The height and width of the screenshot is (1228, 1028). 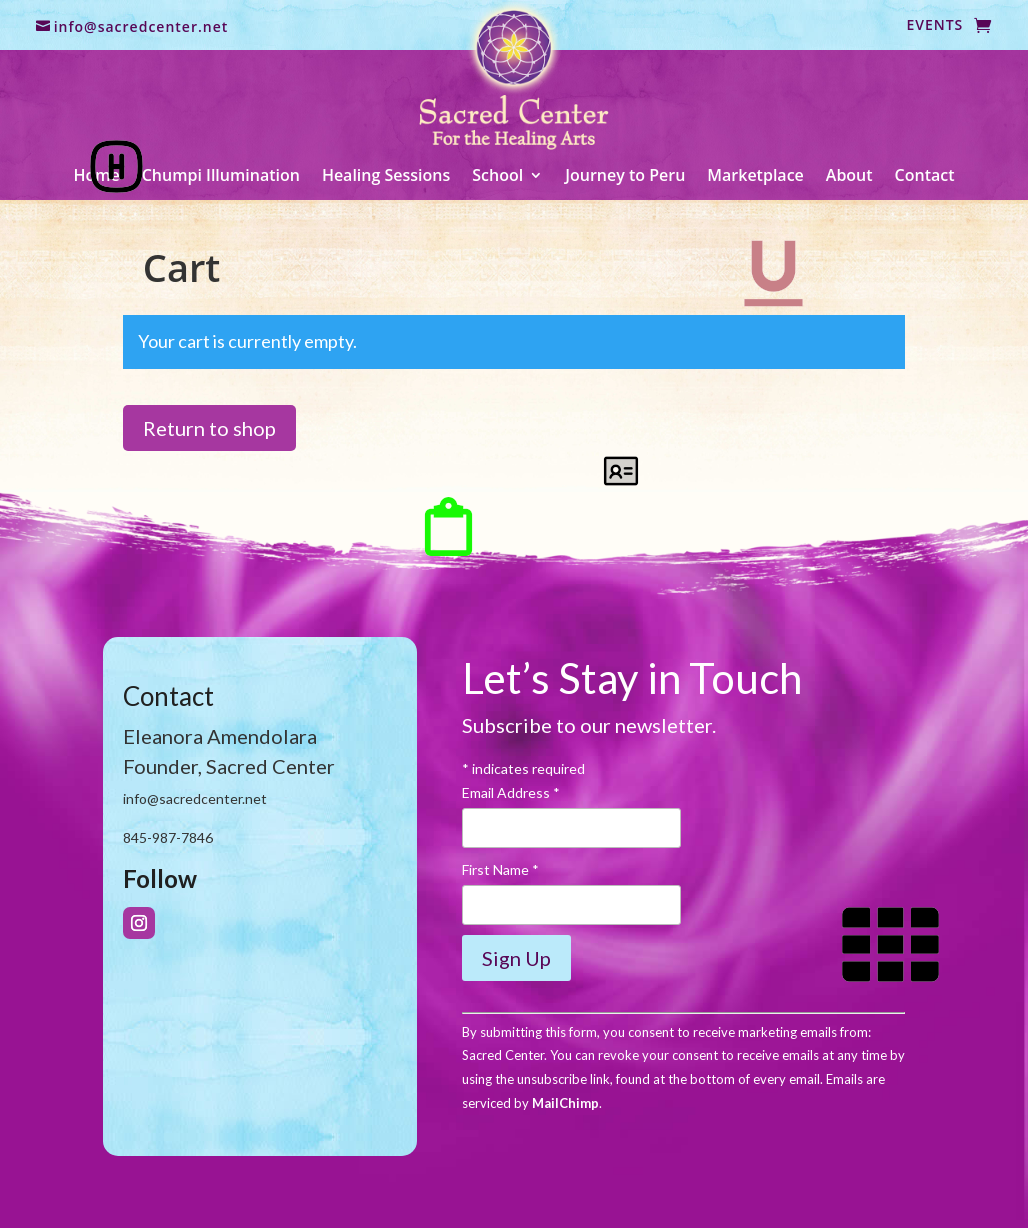 What do you see at coordinates (773, 273) in the screenshot?
I see `apply underline formatting to selected text` at bounding box center [773, 273].